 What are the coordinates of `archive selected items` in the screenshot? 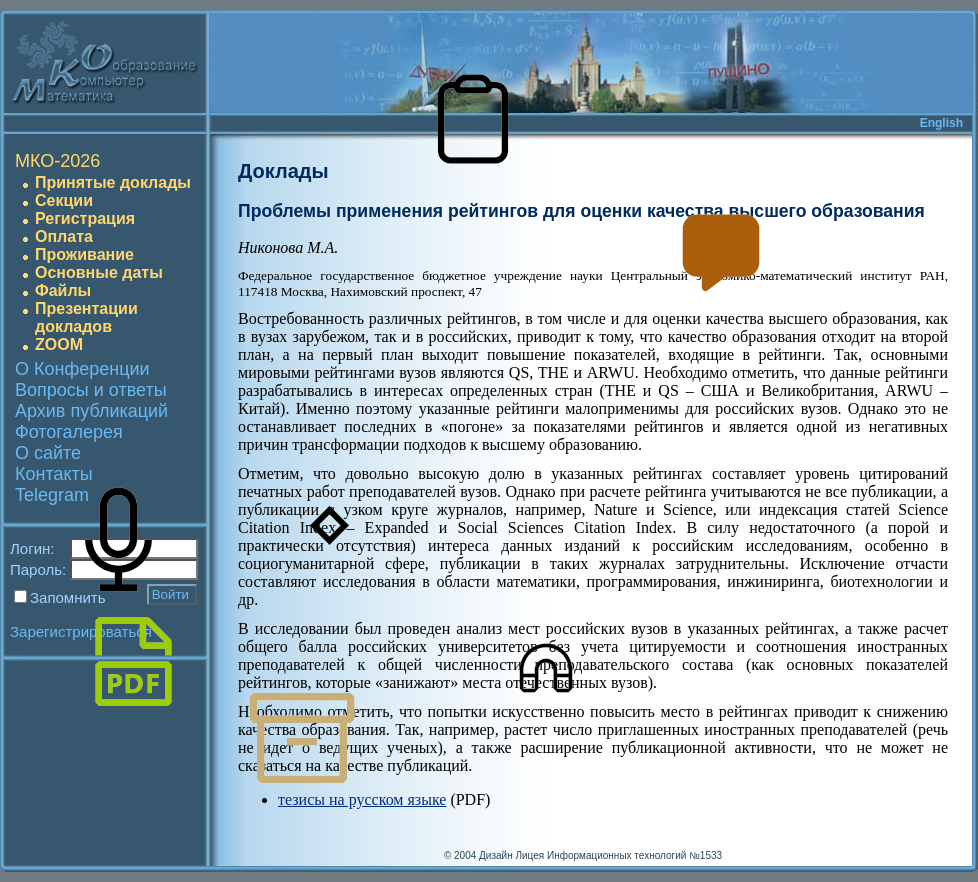 It's located at (302, 738).